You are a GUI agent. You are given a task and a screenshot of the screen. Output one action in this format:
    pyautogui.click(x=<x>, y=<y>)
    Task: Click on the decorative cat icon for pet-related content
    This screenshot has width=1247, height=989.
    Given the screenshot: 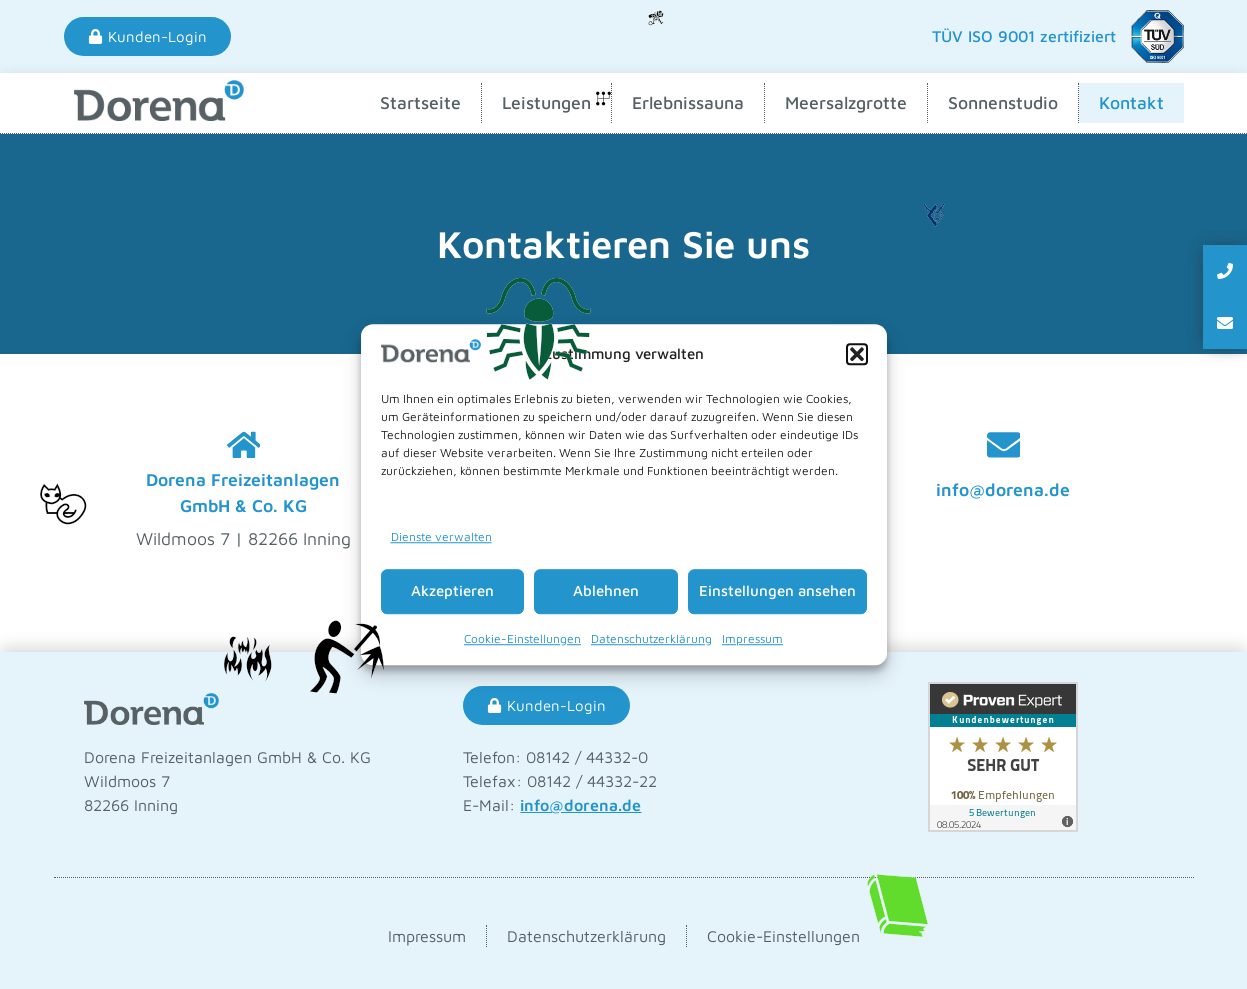 What is the action you would take?
    pyautogui.click(x=63, y=503)
    